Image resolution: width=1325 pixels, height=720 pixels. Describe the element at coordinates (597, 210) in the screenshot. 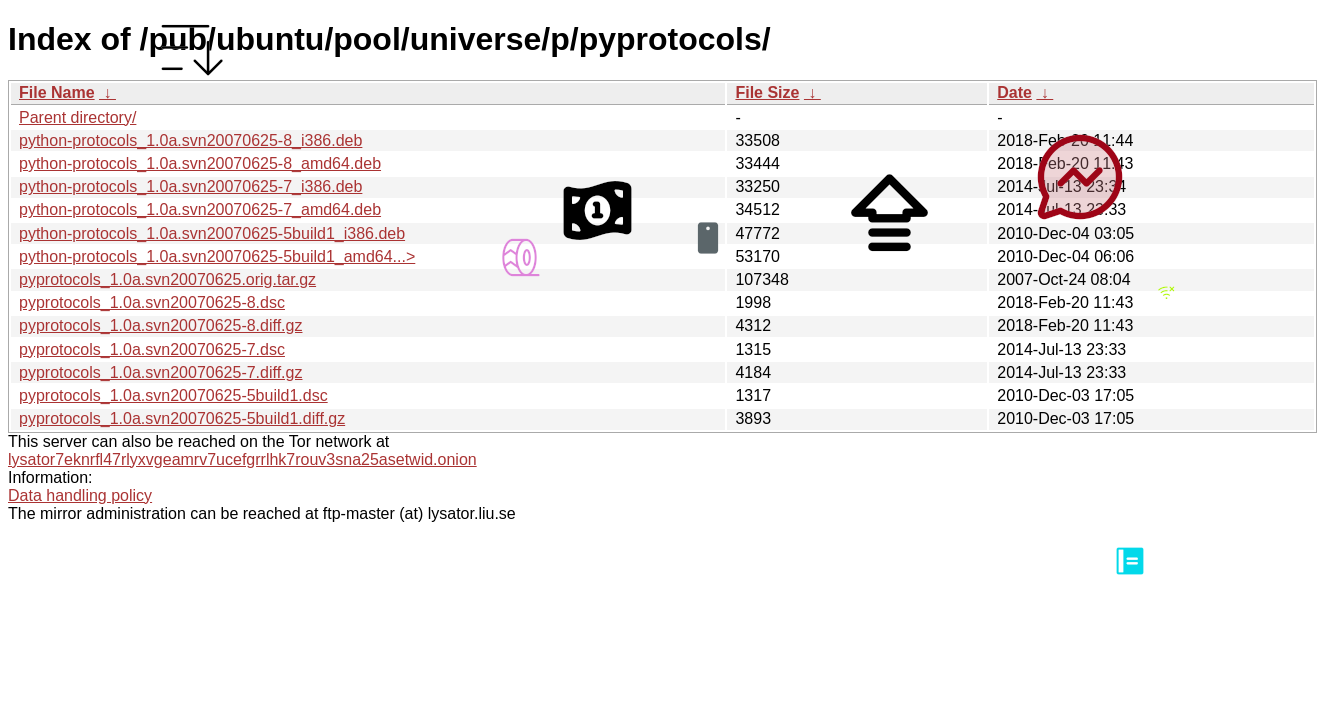

I see `view payment or transaction details` at that location.